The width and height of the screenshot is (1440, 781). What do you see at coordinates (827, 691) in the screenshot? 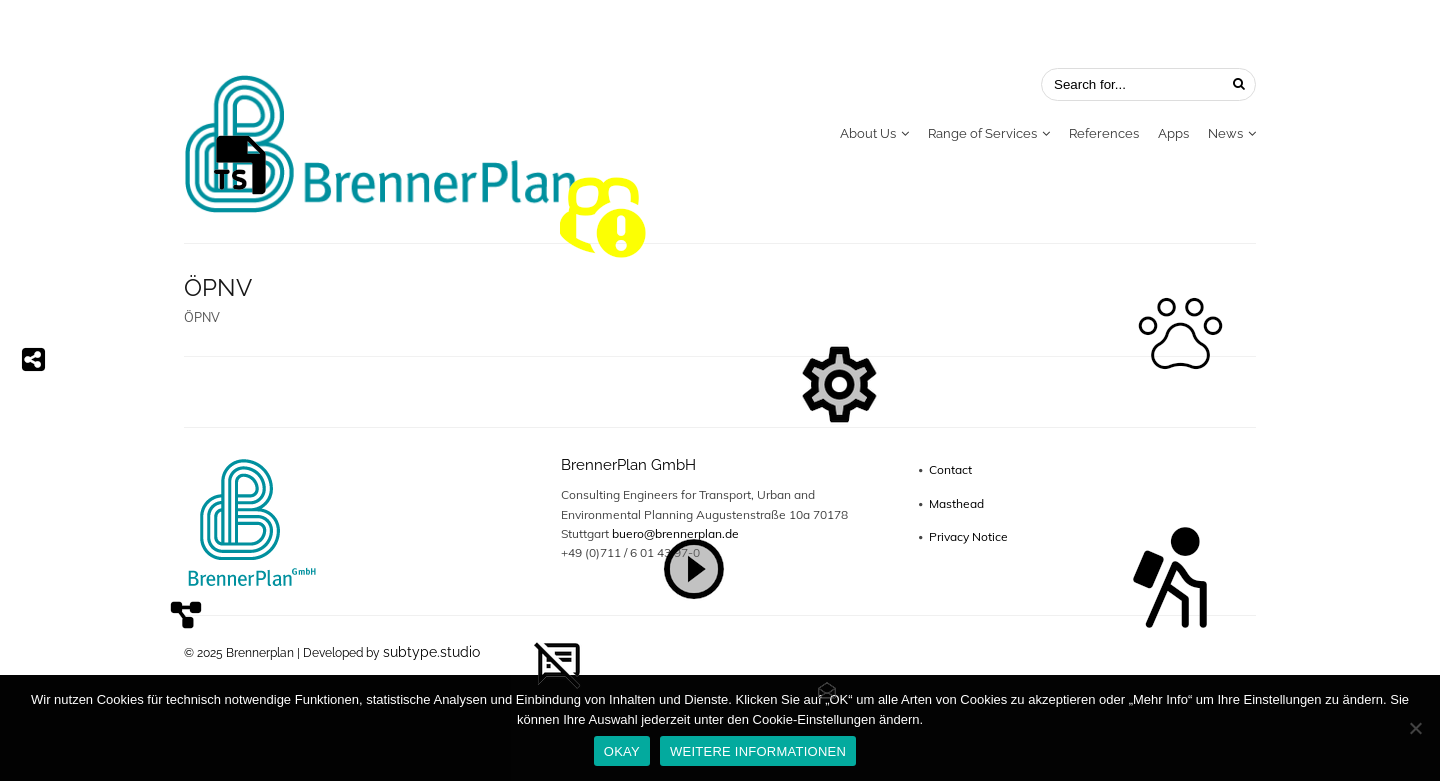
I see `view an opened or read email` at bounding box center [827, 691].